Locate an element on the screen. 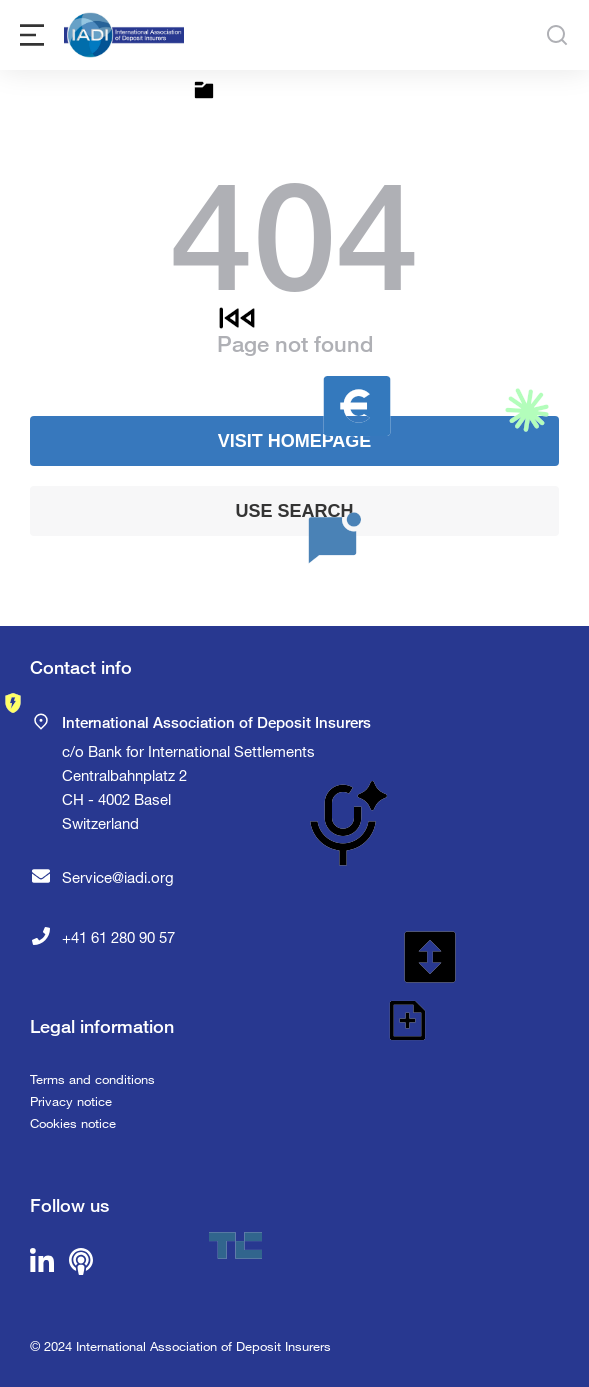 The height and width of the screenshot is (1387, 589). indicates euro currency or payment option is located at coordinates (357, 406).